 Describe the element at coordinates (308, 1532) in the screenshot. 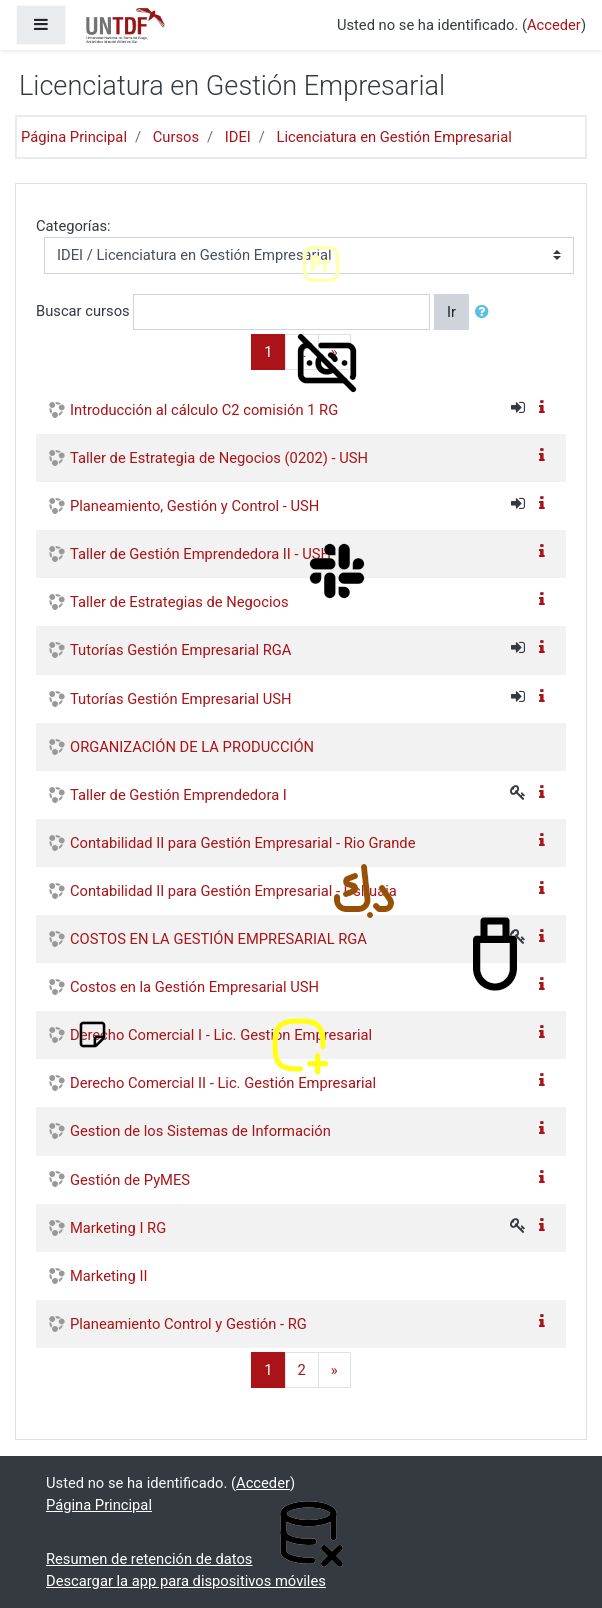

I see `delete or remove a database` at that location.